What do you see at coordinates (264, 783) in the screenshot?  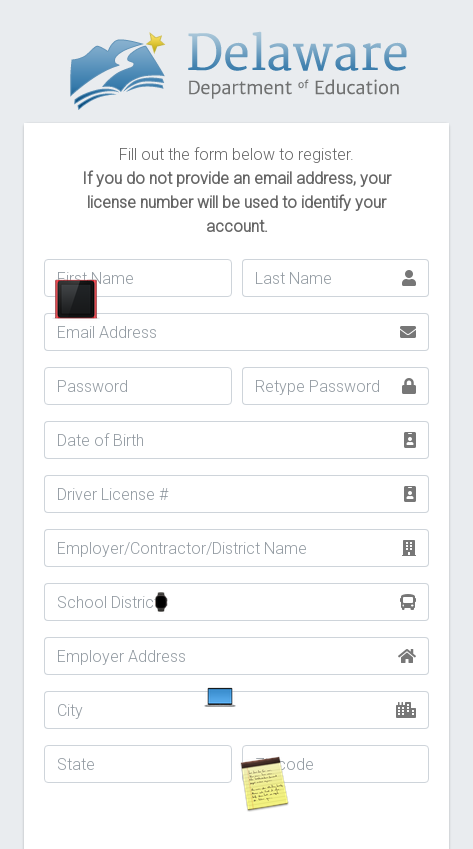 I see `open notes application` at bounding box center [264, 783].